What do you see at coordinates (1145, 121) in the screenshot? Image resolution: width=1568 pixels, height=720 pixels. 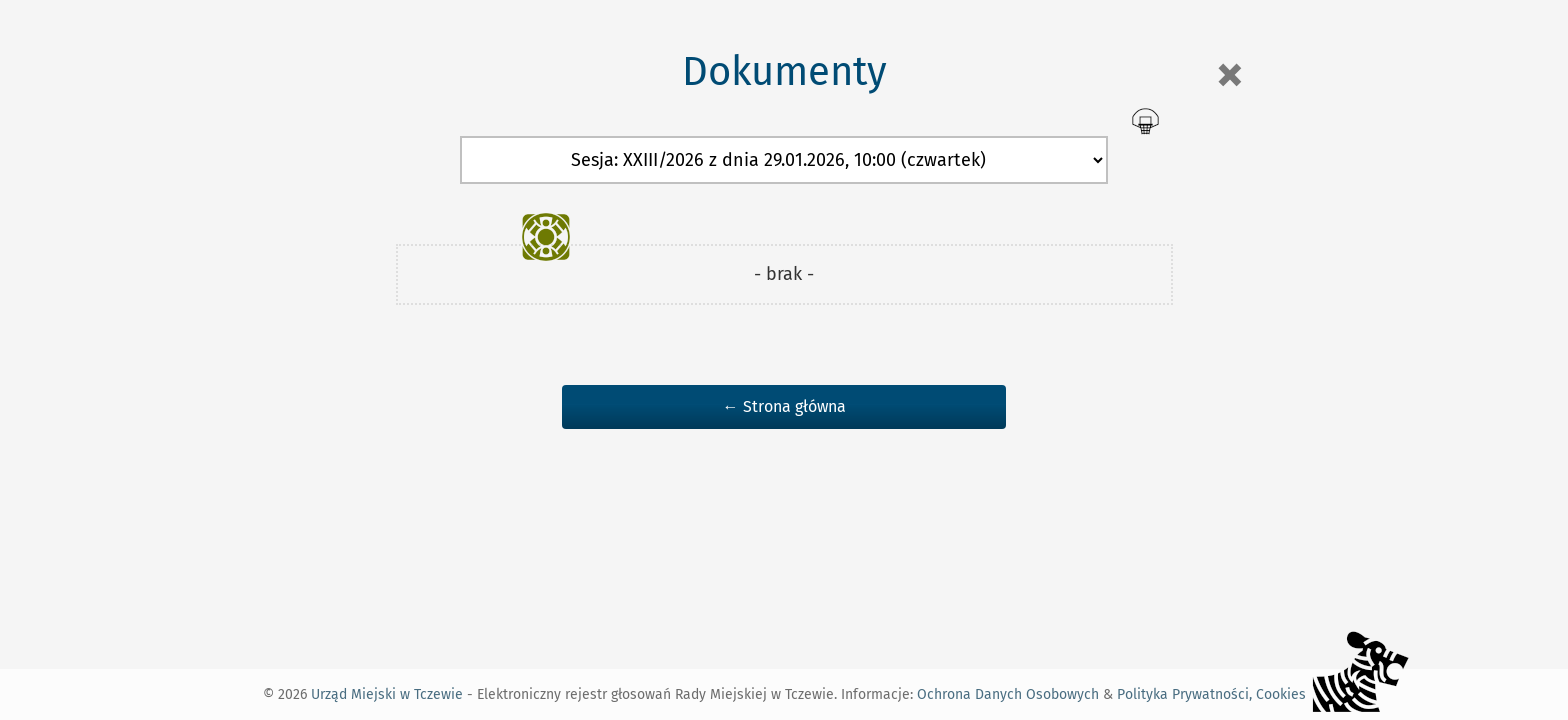 I see `access basketball game or sports section` at bounding box center [1145, 121].